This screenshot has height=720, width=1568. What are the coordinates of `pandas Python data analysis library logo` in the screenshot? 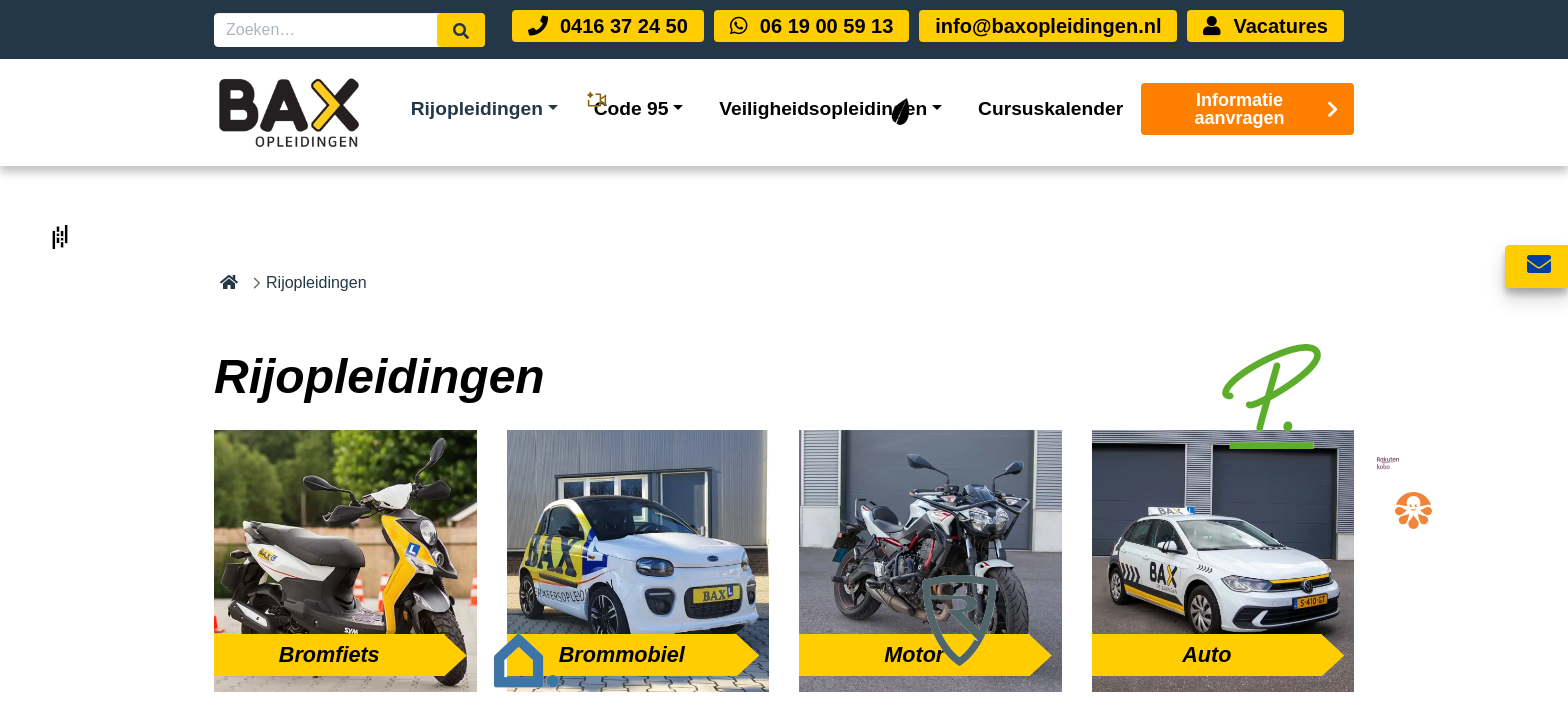 It's located at (60, 237).